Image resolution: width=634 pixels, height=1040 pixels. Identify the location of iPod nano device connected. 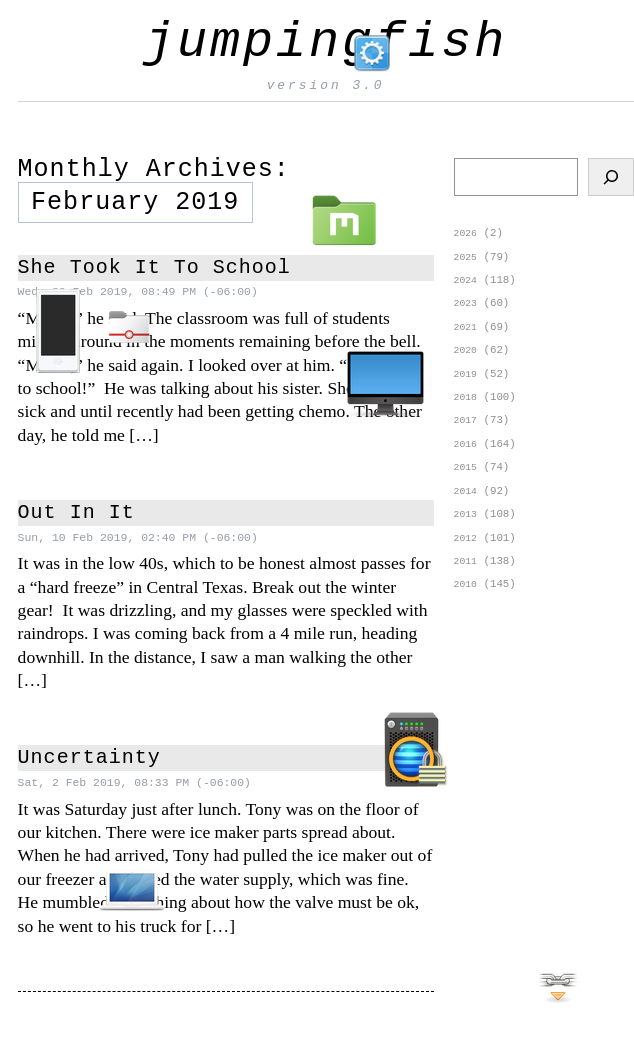
(58, 331).